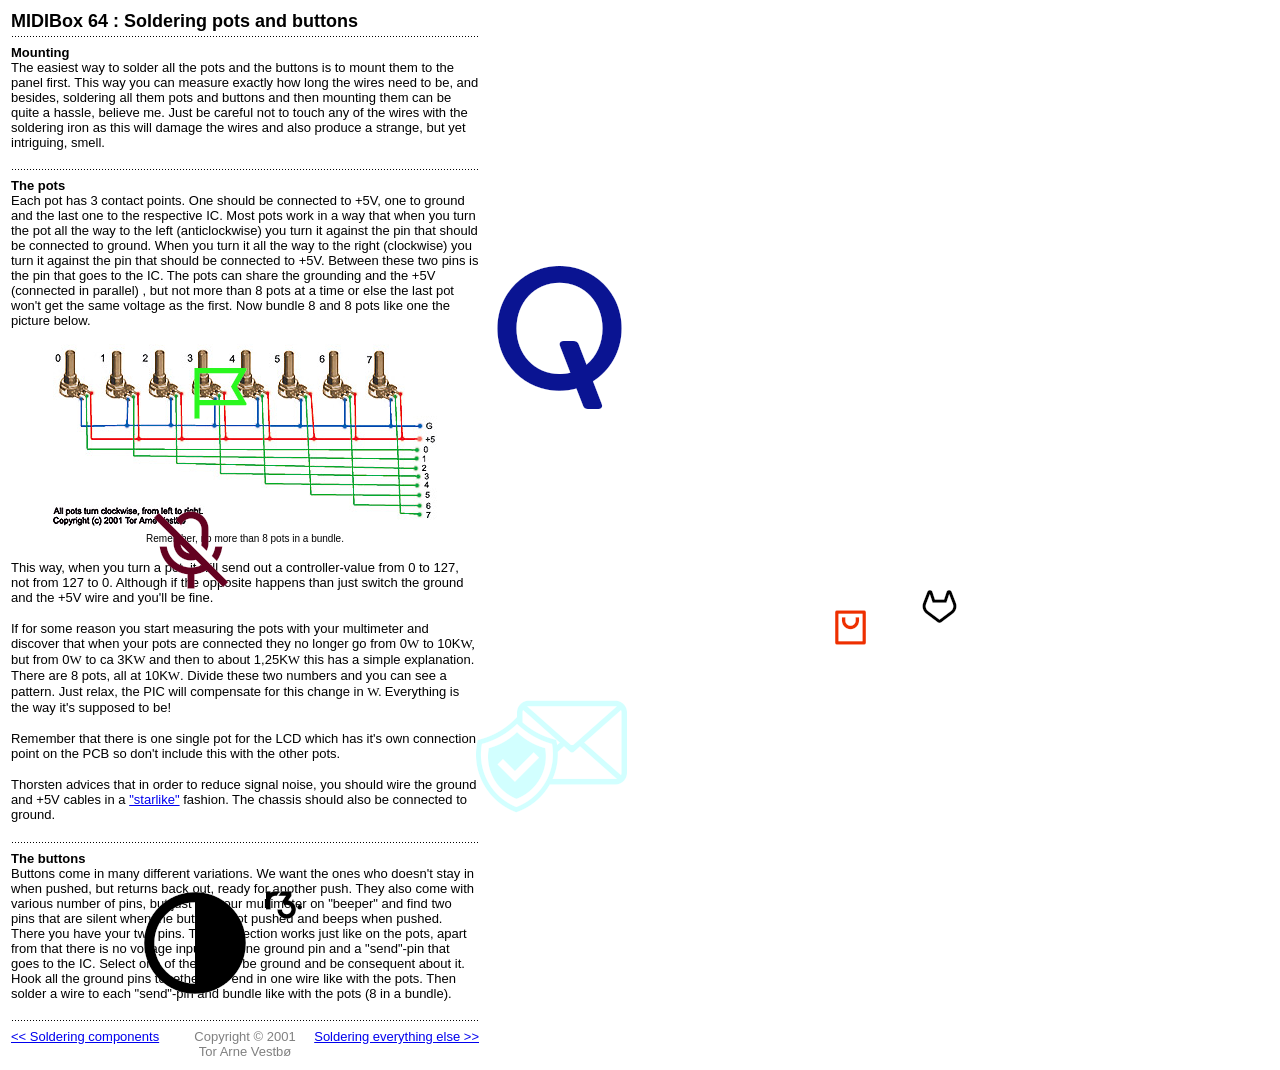  I want to click on adjust display contrast settings, so click(195, 943).